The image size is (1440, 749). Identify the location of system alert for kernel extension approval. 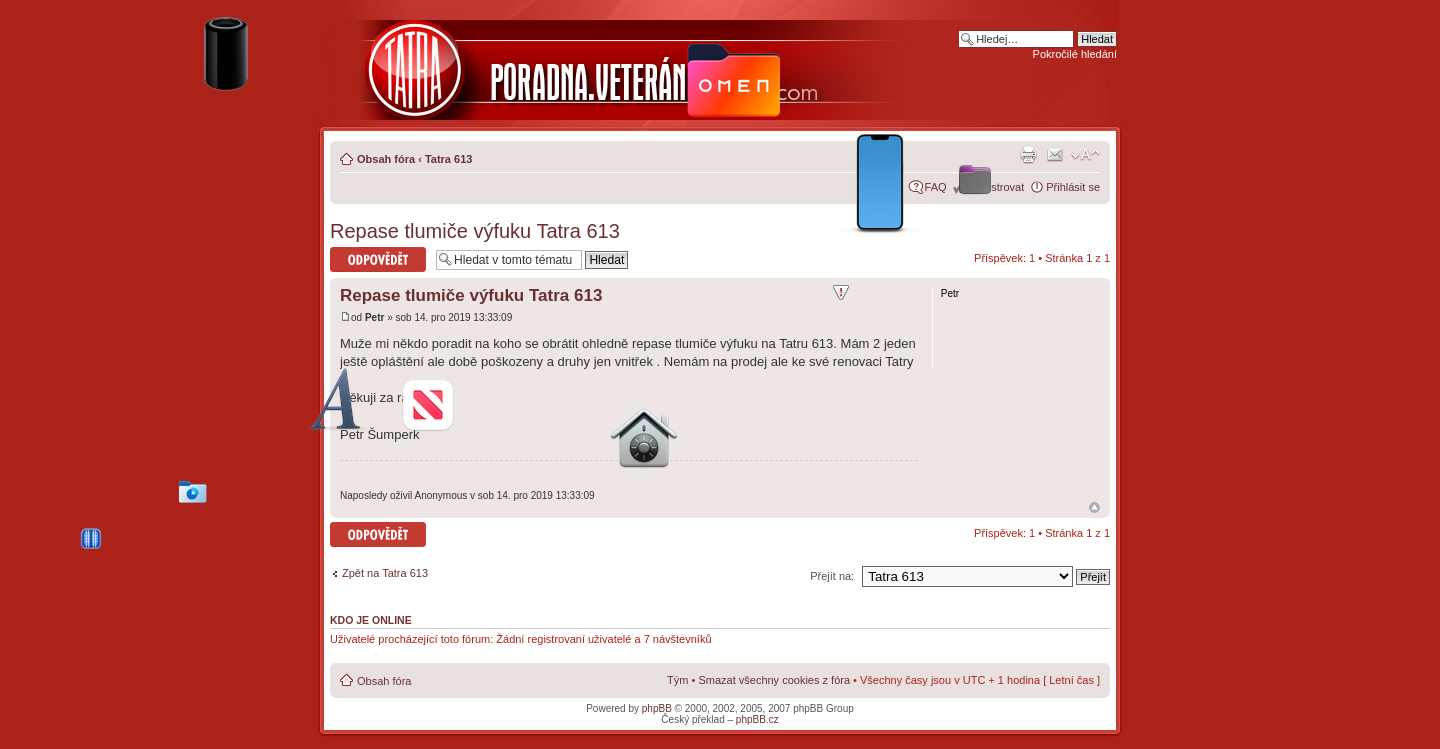
(644, 439).